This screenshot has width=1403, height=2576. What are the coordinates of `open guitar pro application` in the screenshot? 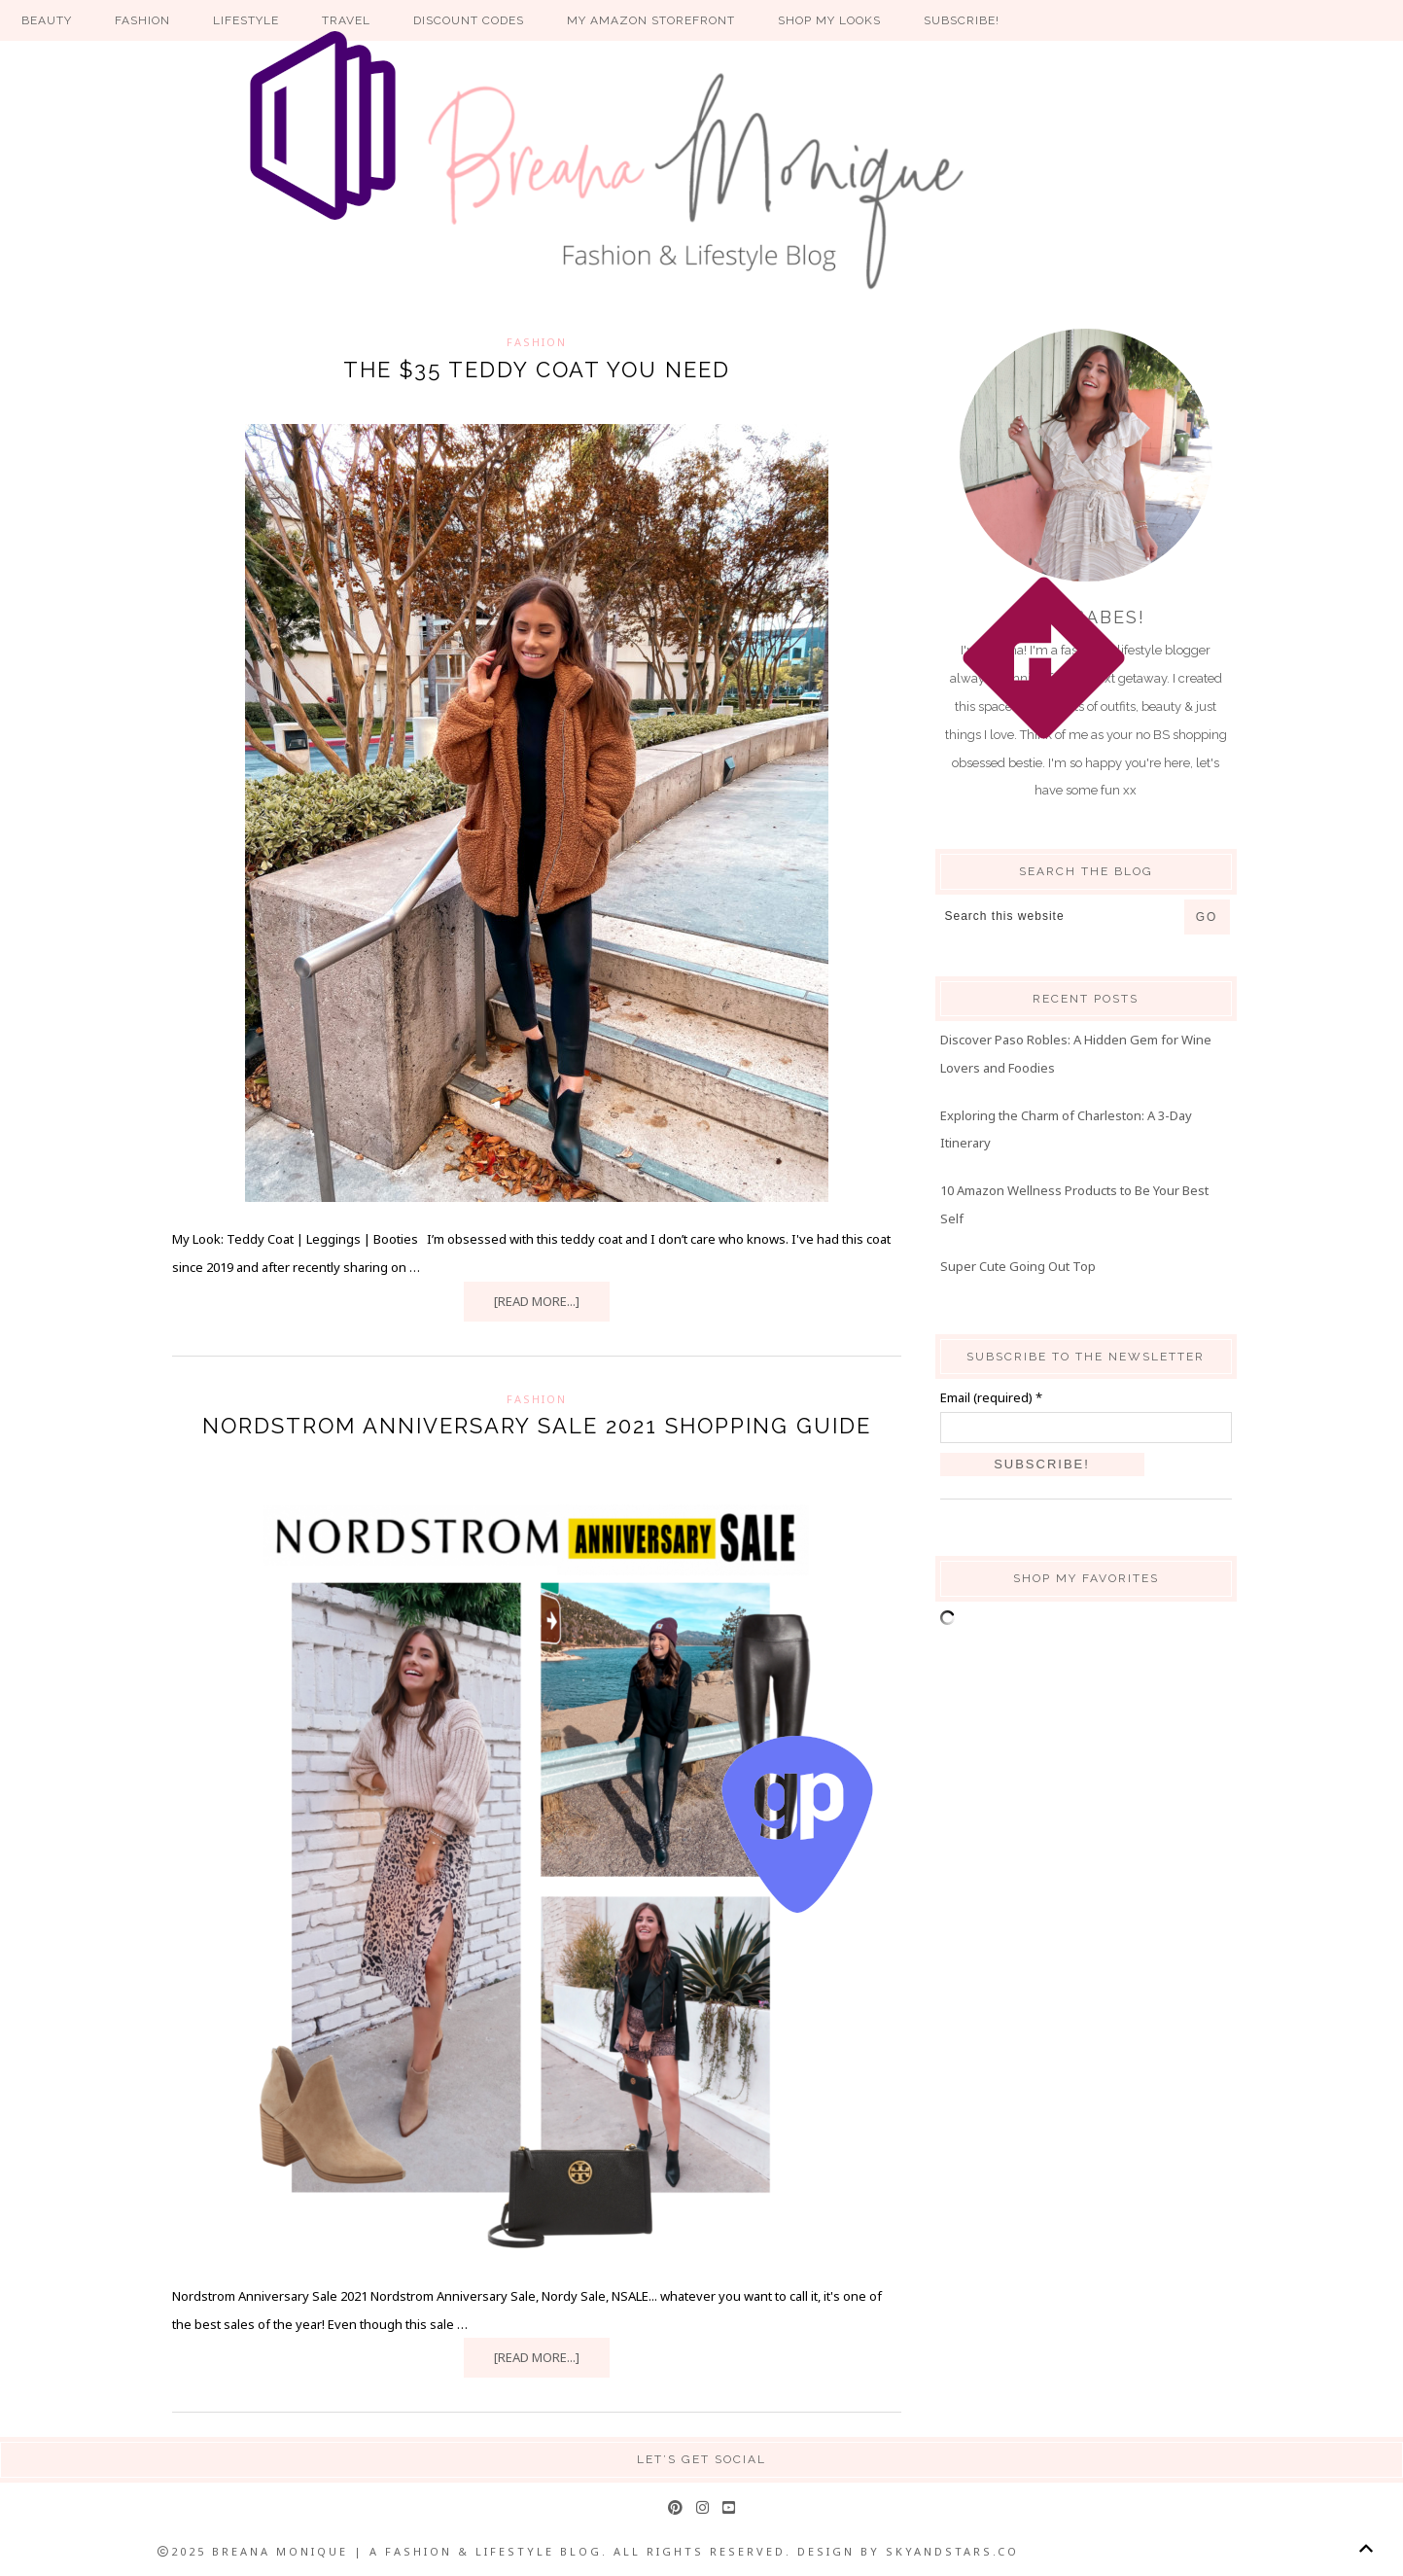 It's located at (797, 1824).